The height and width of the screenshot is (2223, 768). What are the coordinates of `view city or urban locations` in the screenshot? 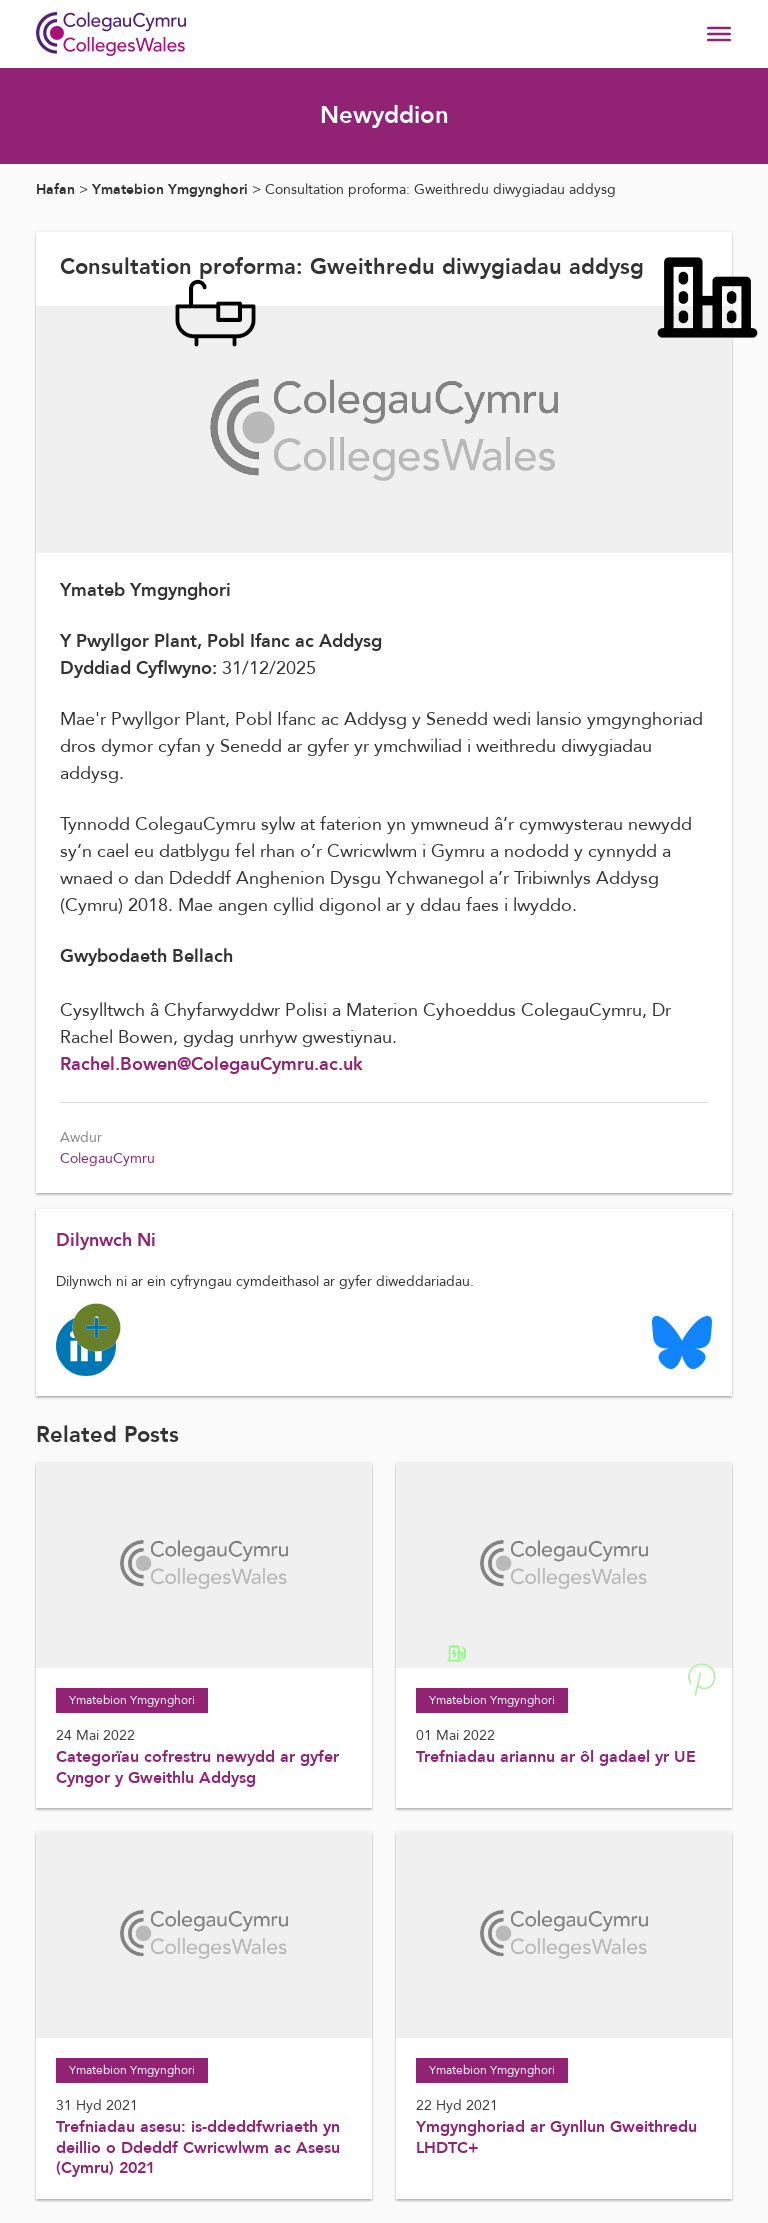 It's located at (707, 297).